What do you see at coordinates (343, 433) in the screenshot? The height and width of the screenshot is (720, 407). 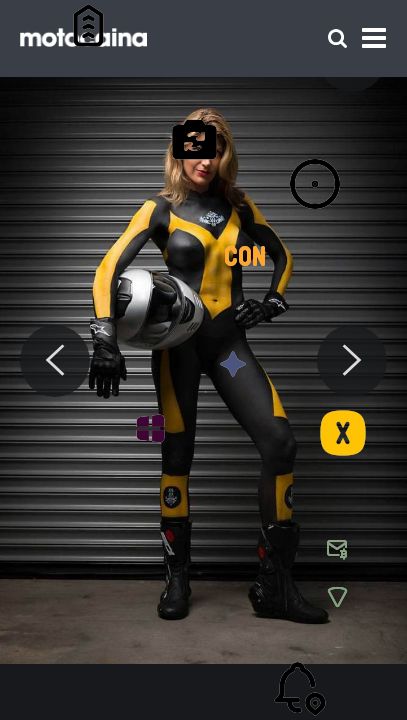 I see `close or dismiss a dialog` at bounding box center [343, 433].